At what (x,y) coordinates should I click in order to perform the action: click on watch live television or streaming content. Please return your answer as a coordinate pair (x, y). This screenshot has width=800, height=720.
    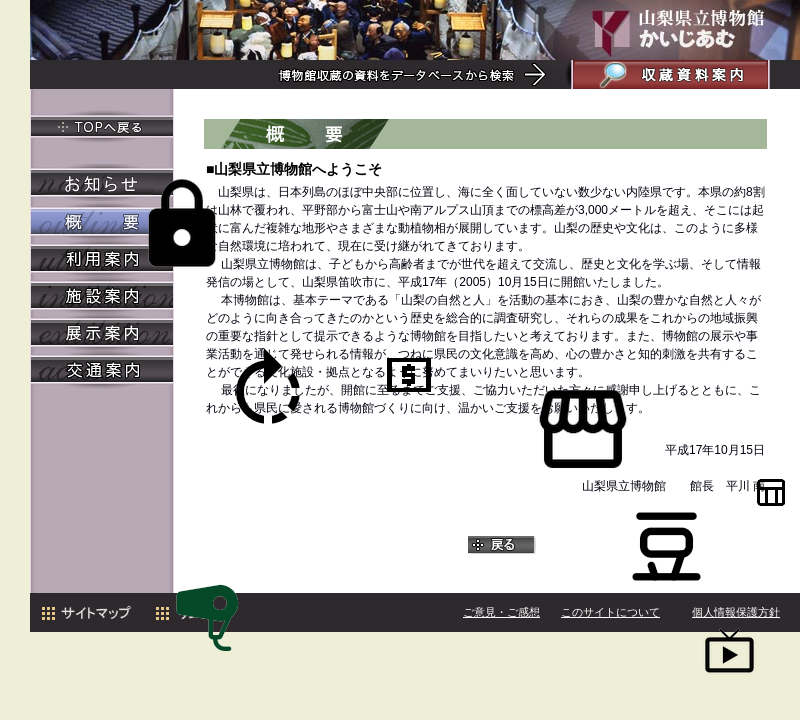
    Looking at the image, I should click on (729, 650).